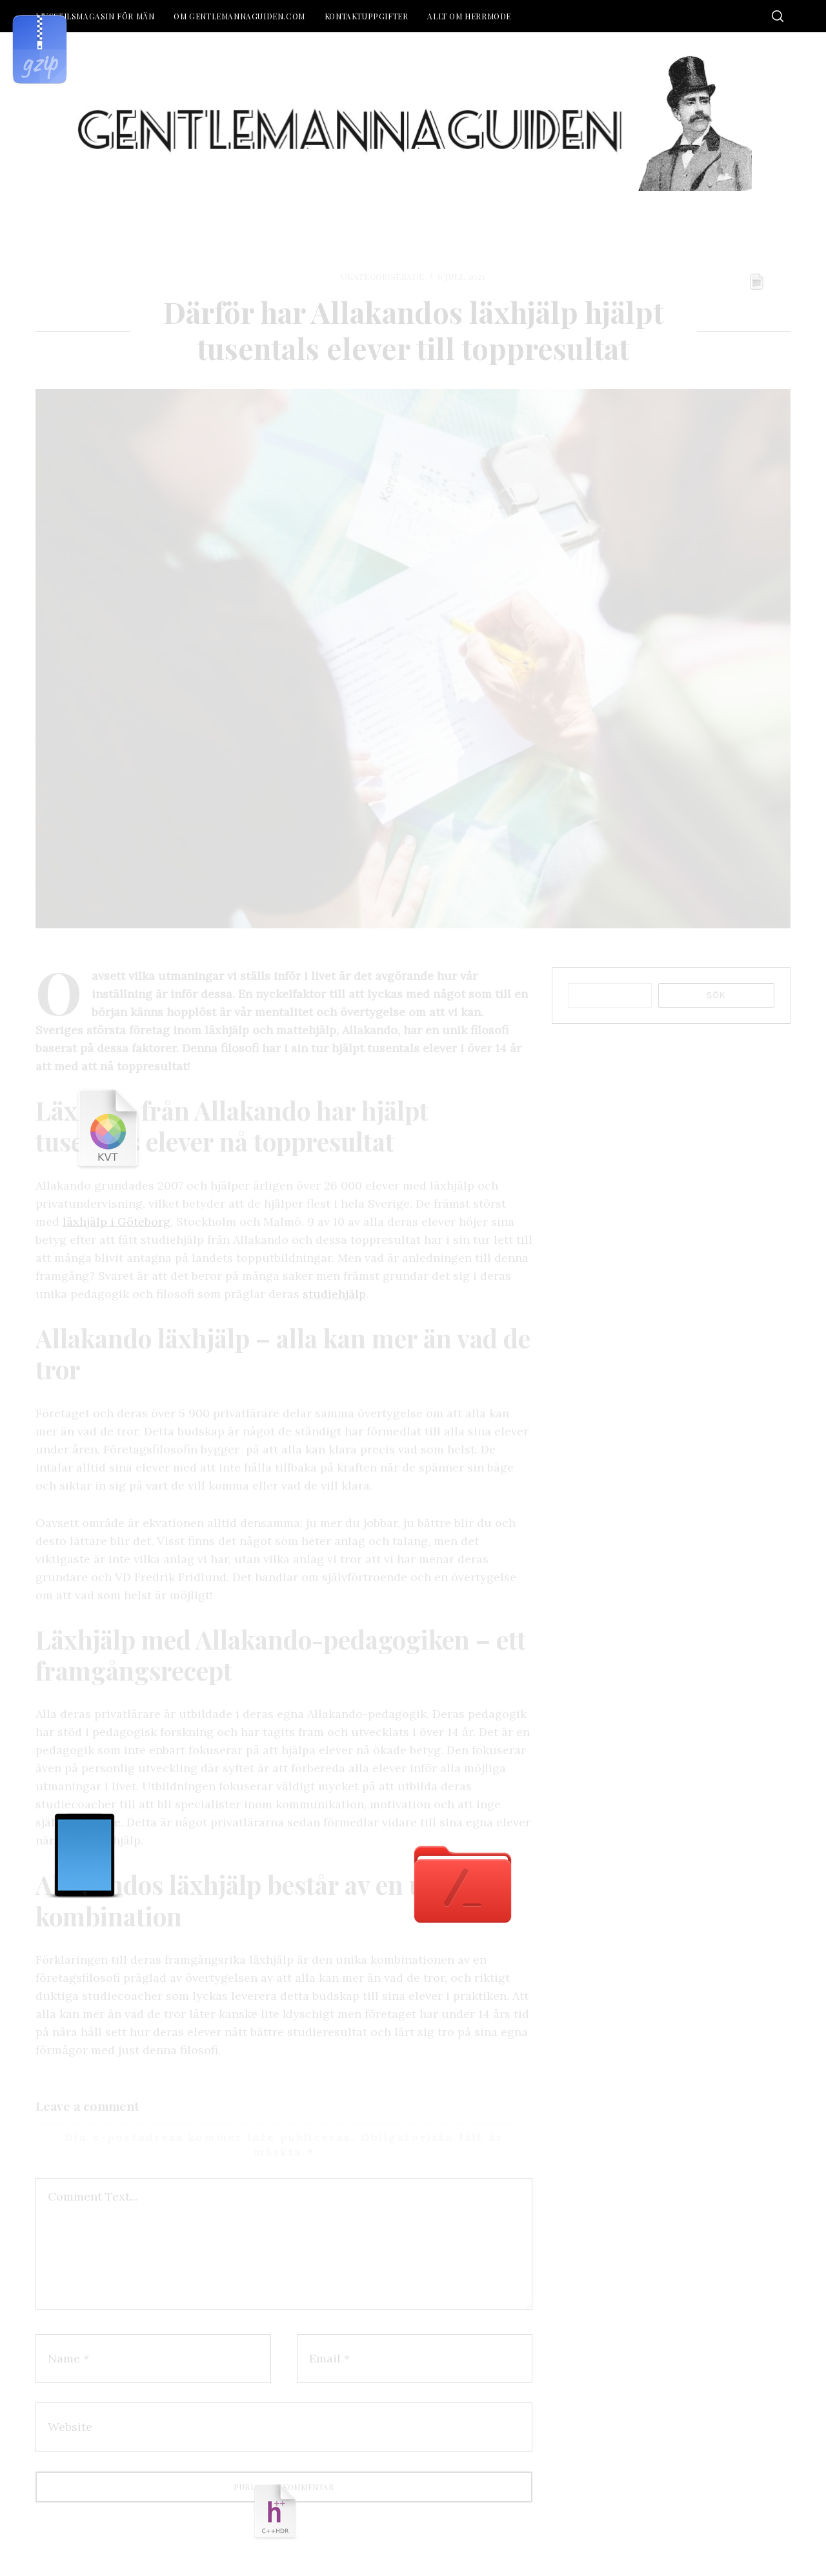 The width and height of the screenshot is (826, 2576). Describe the element at coordinates (275, 2511) in the screenshot. I see `a C++ header file` at that location.